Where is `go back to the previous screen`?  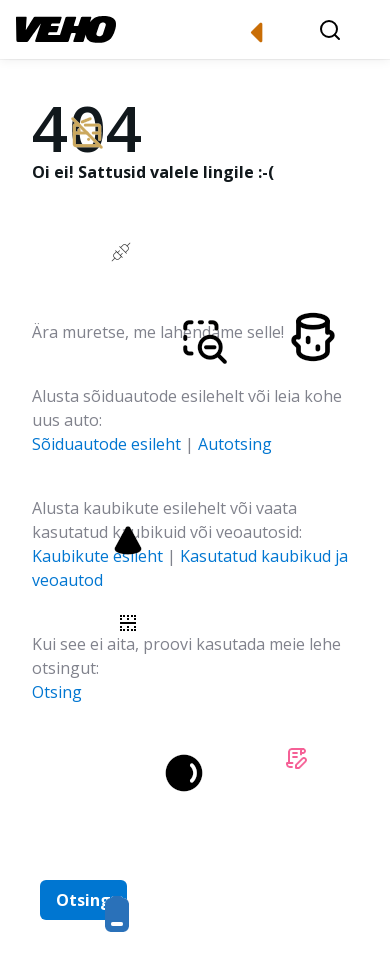
go back to the previous screen is located at coordinates (257, 32).